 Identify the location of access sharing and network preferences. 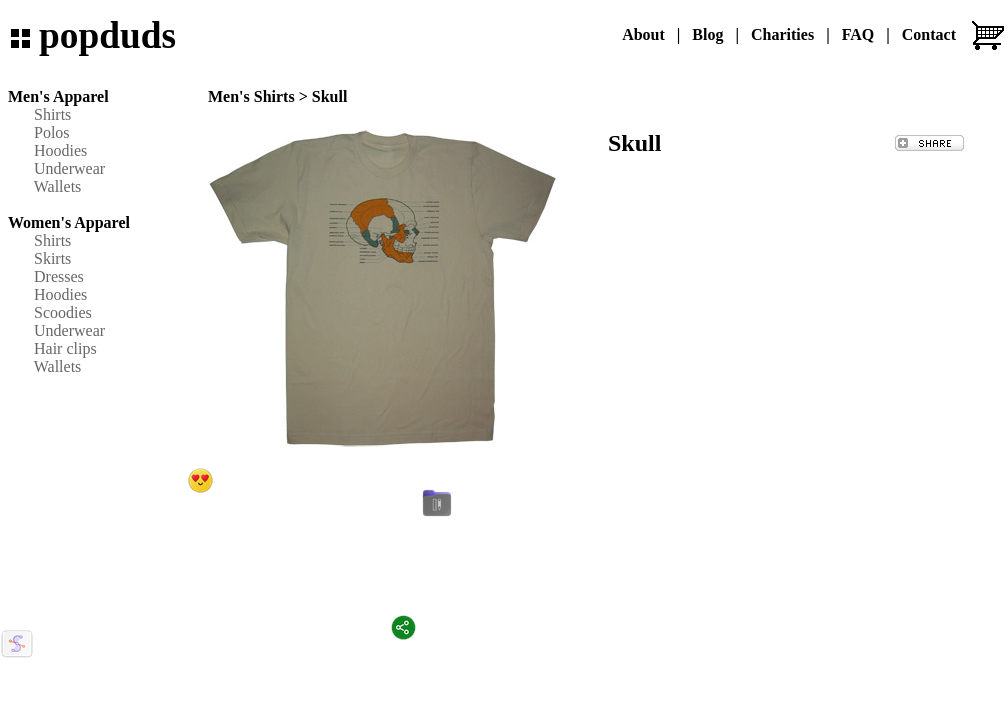
(403, 627).